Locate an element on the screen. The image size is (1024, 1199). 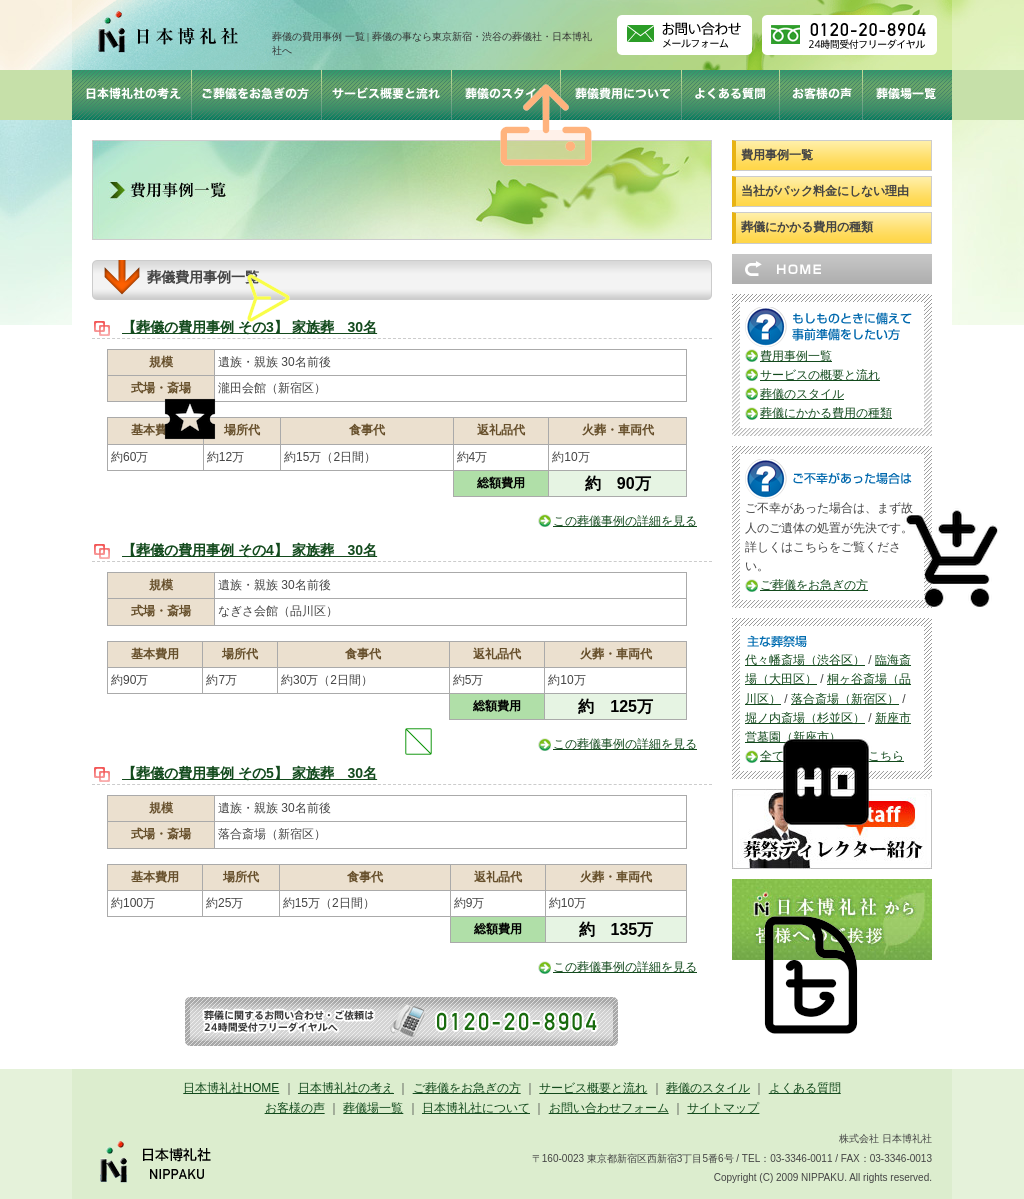
add item to shopping cart is located at coordinates (957, 561).